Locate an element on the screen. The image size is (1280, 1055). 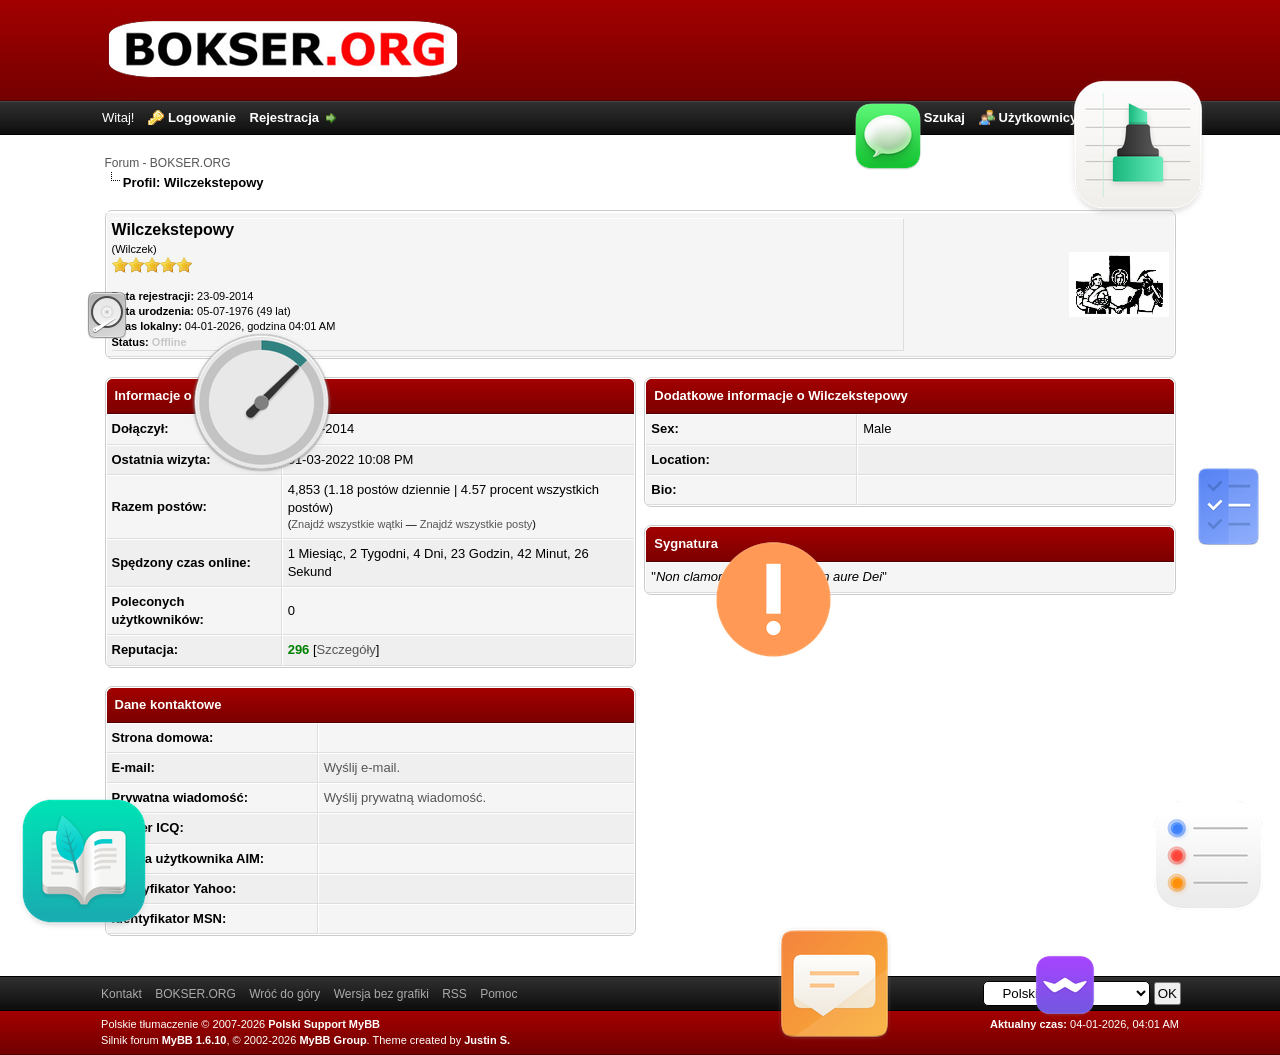
open the disk management utility is located at coordinates (107, 315).